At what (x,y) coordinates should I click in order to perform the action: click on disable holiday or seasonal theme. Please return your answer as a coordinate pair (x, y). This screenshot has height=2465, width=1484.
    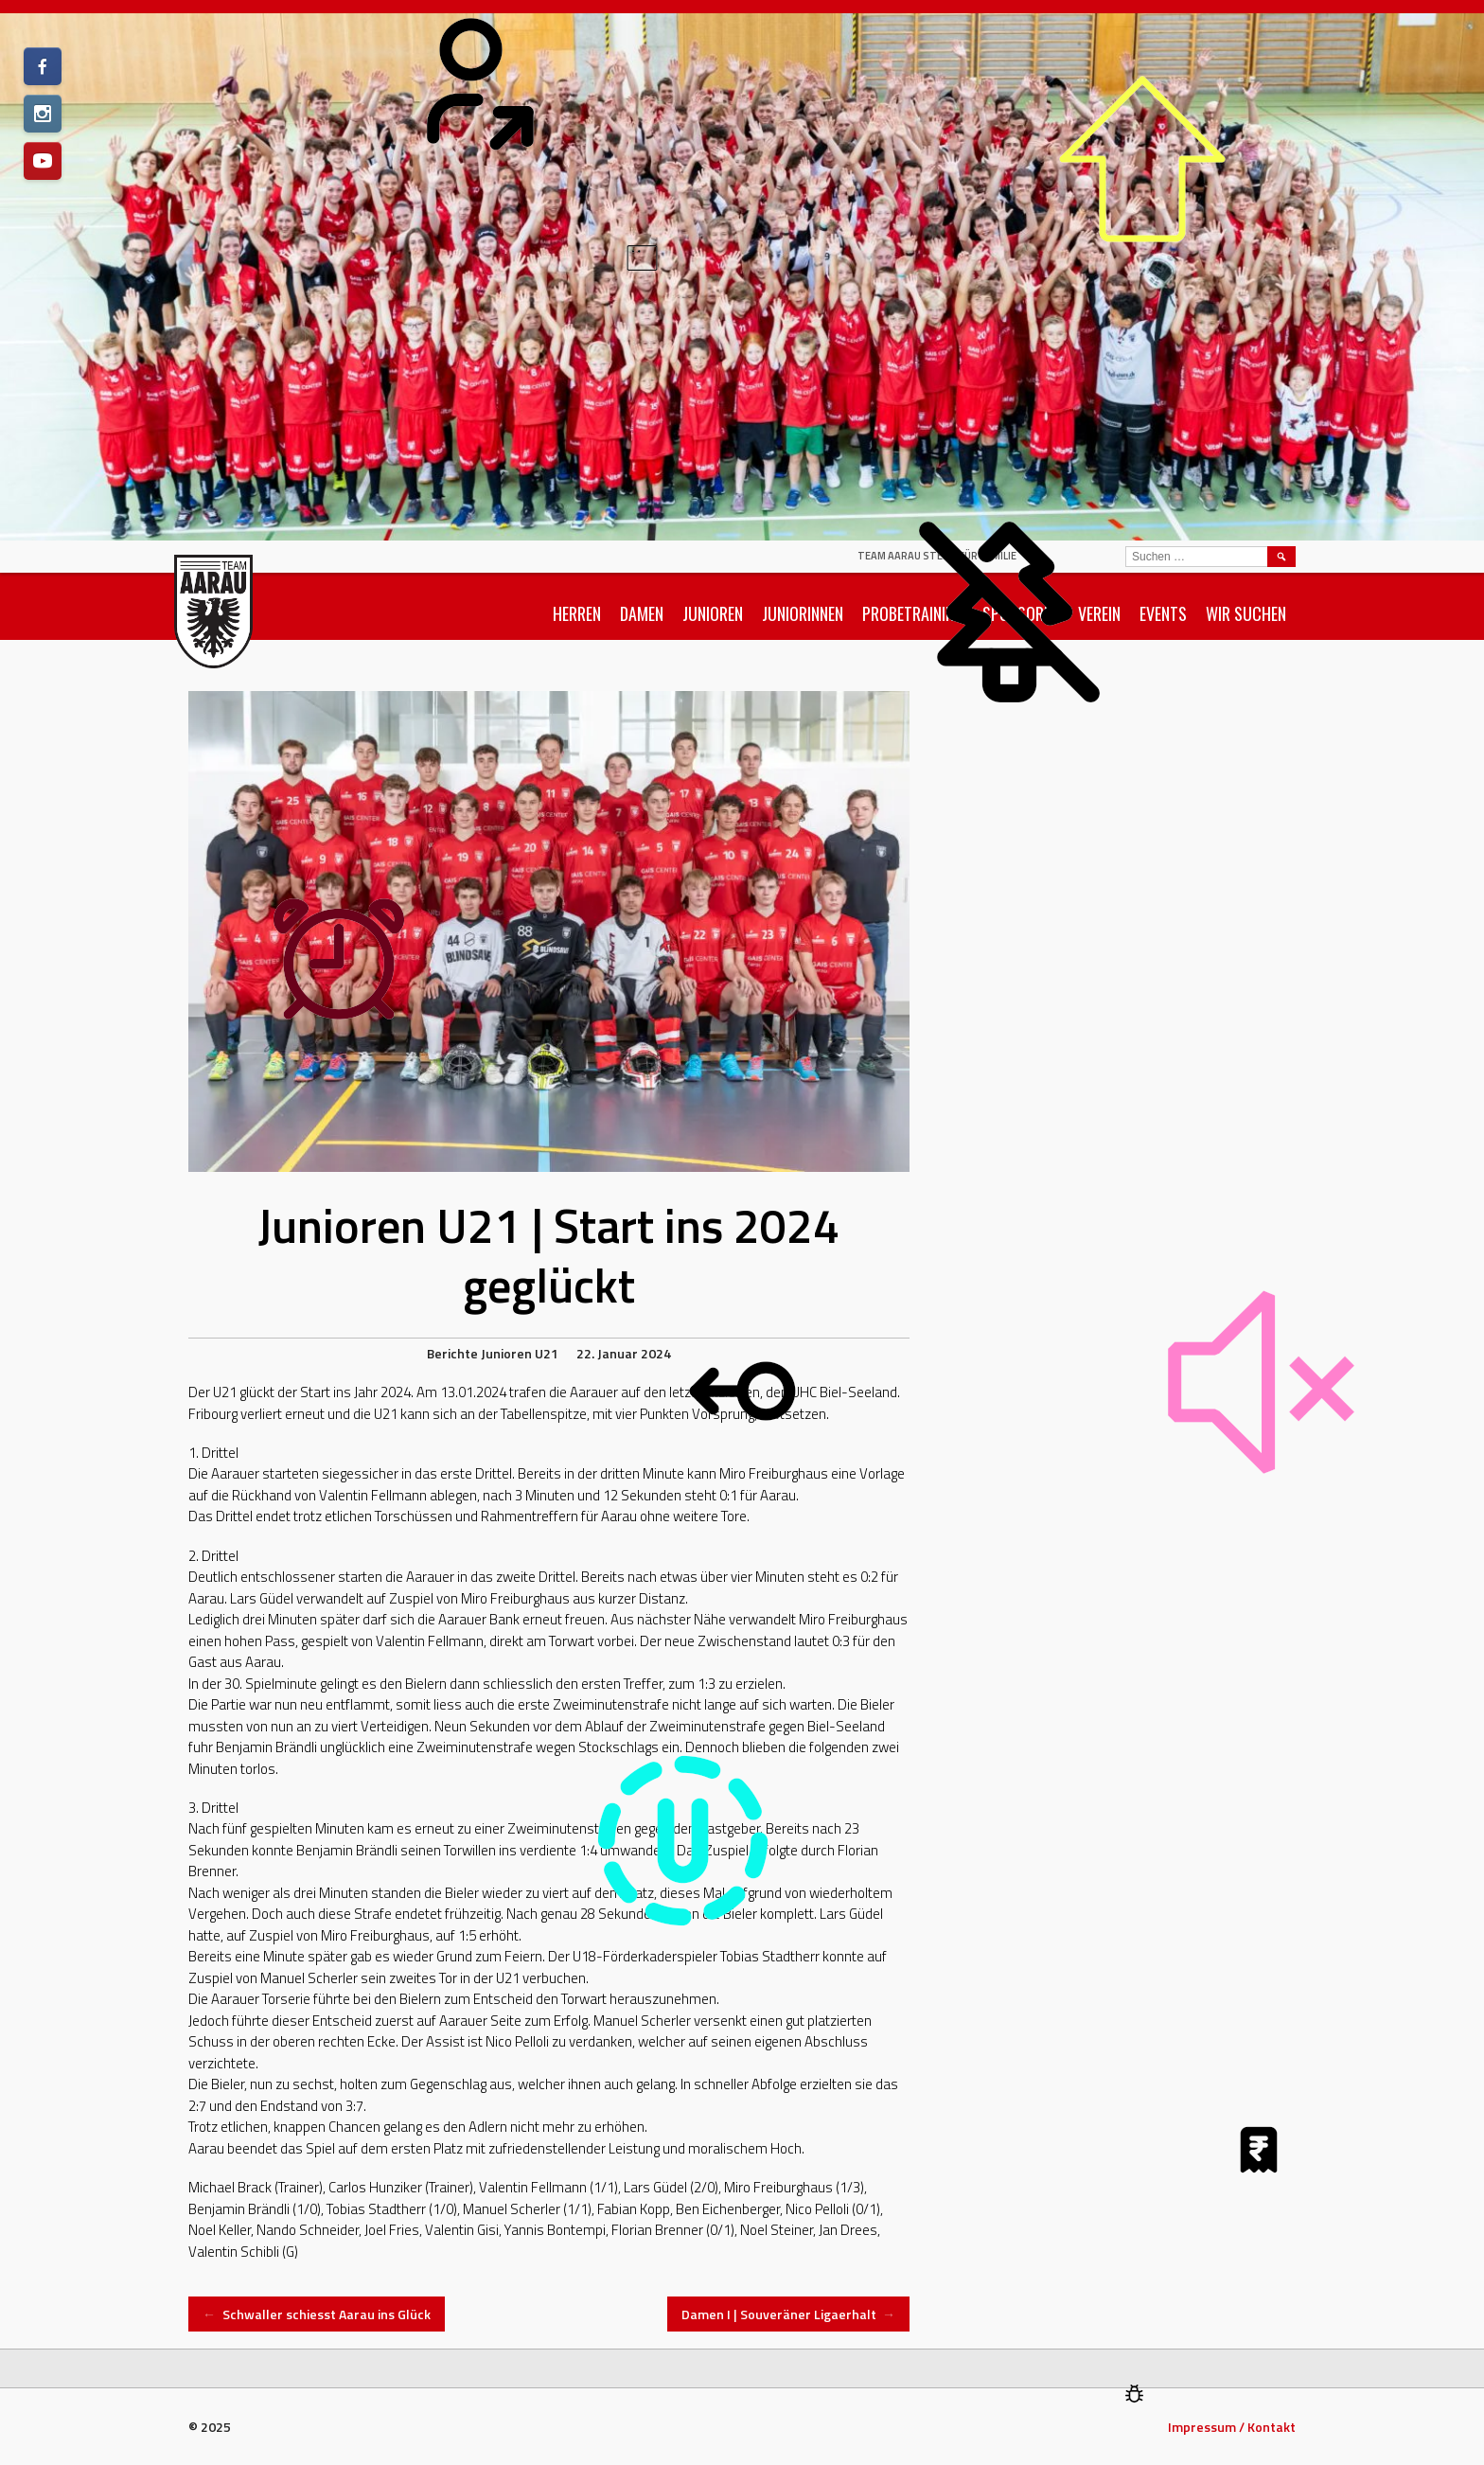
    Looking at the image, I should click on (1009, 612).